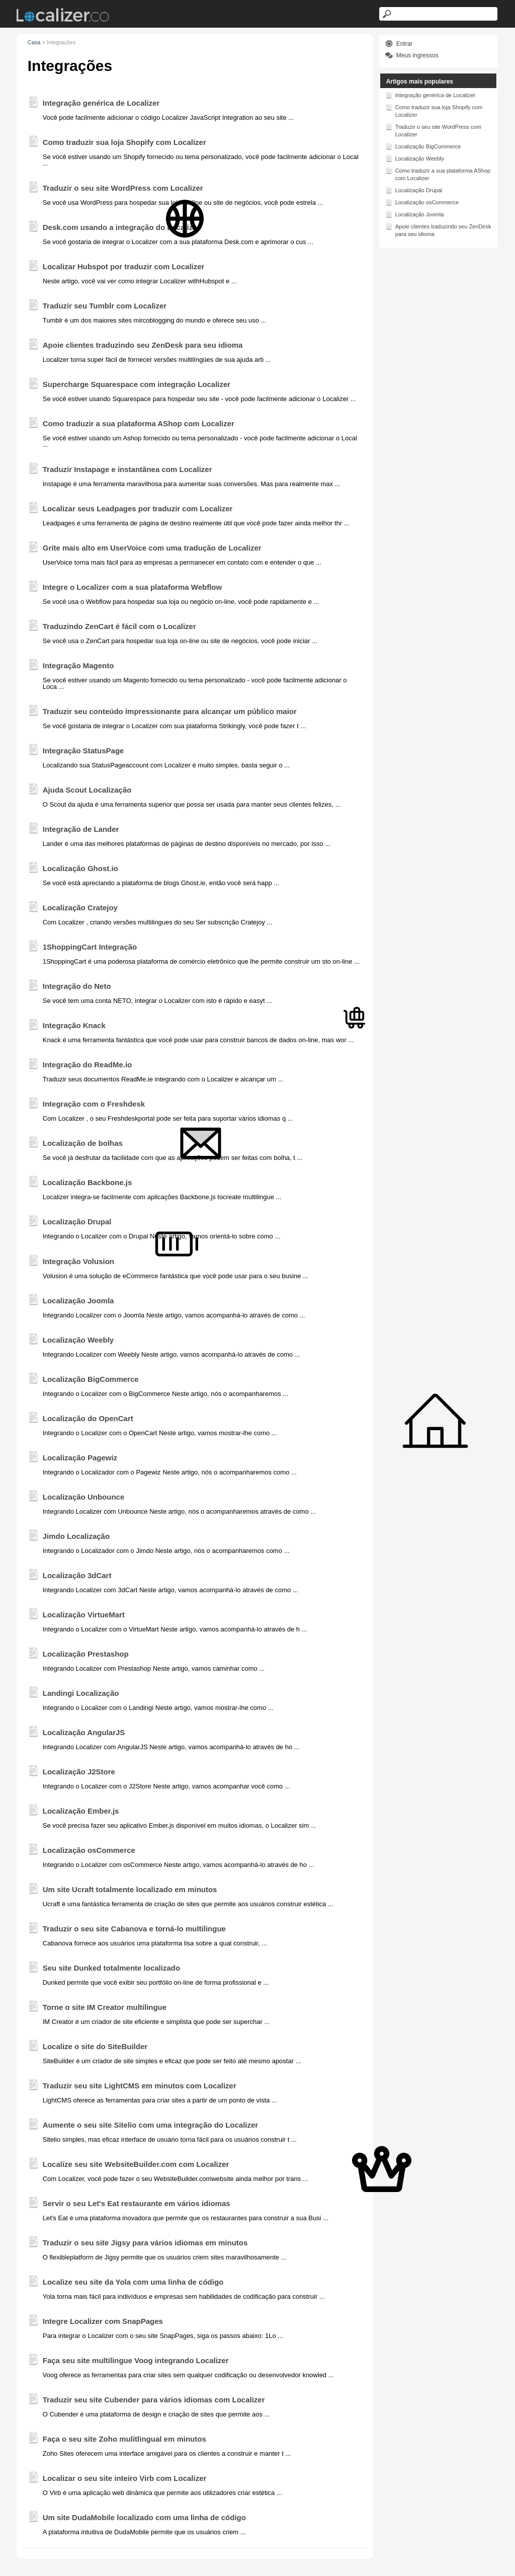 Image resolution: width=515 pixels, height=2576 pixels. I want to click on baggage claim area indicator, so click(354, 1018).